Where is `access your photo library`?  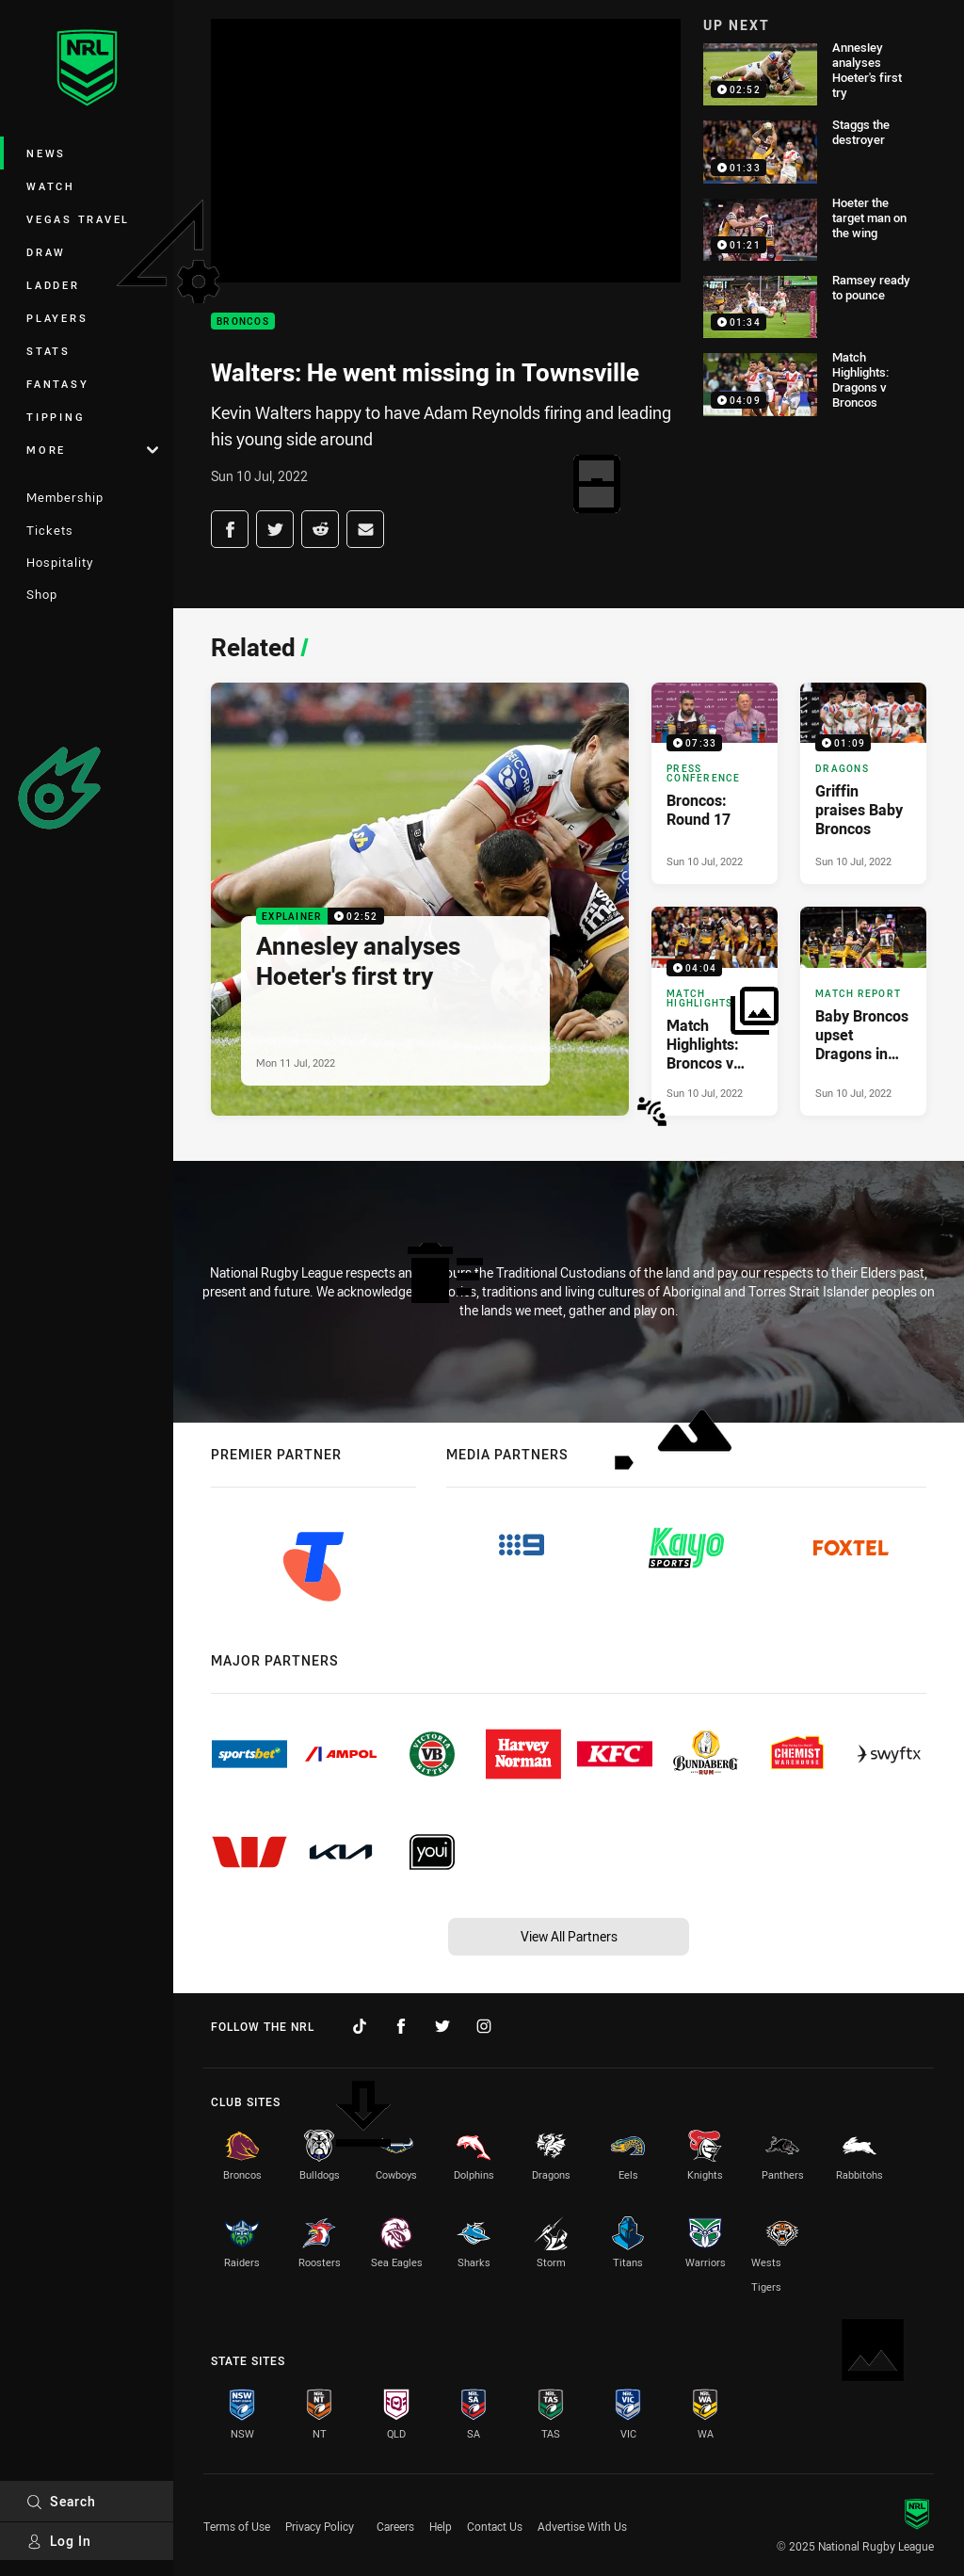
access your photo library is located at coordinates (754, 1010).